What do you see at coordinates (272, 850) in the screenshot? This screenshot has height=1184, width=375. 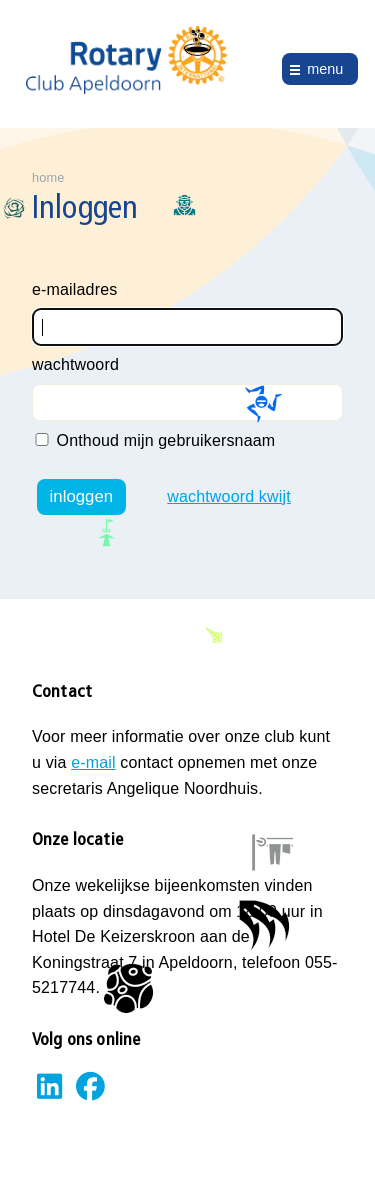 I see `laundry or clothing care feature` at bounding box center [272, 850].